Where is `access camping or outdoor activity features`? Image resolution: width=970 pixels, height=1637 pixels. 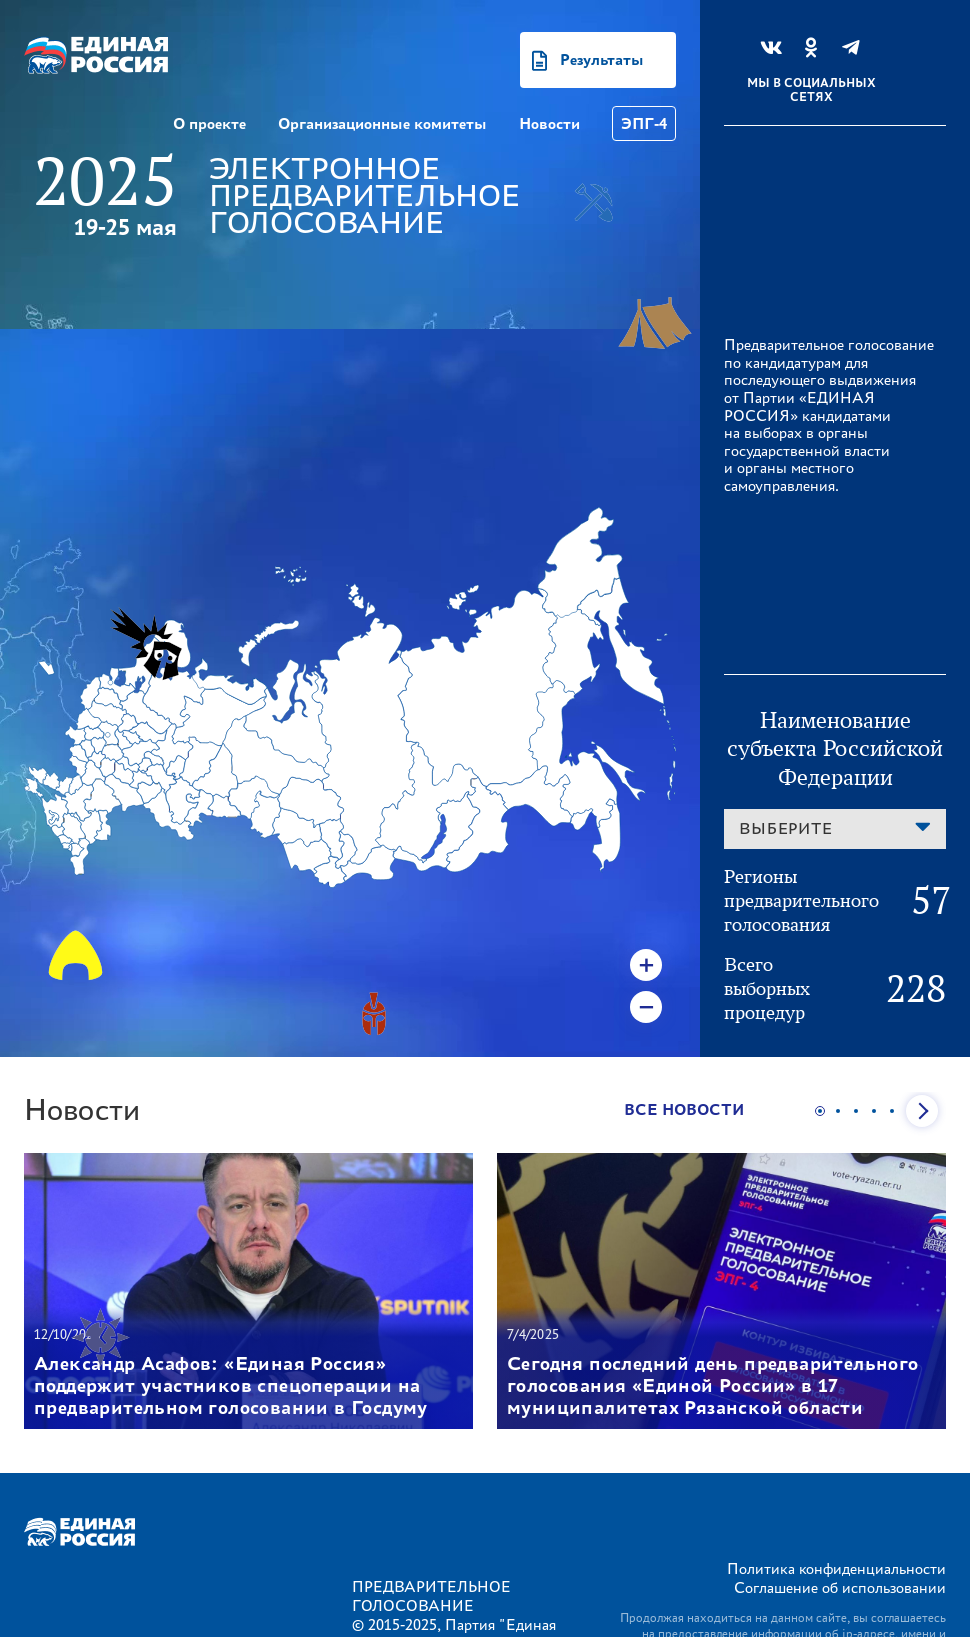 access camping or outdoor activity features is located at coordinates (655, 323).